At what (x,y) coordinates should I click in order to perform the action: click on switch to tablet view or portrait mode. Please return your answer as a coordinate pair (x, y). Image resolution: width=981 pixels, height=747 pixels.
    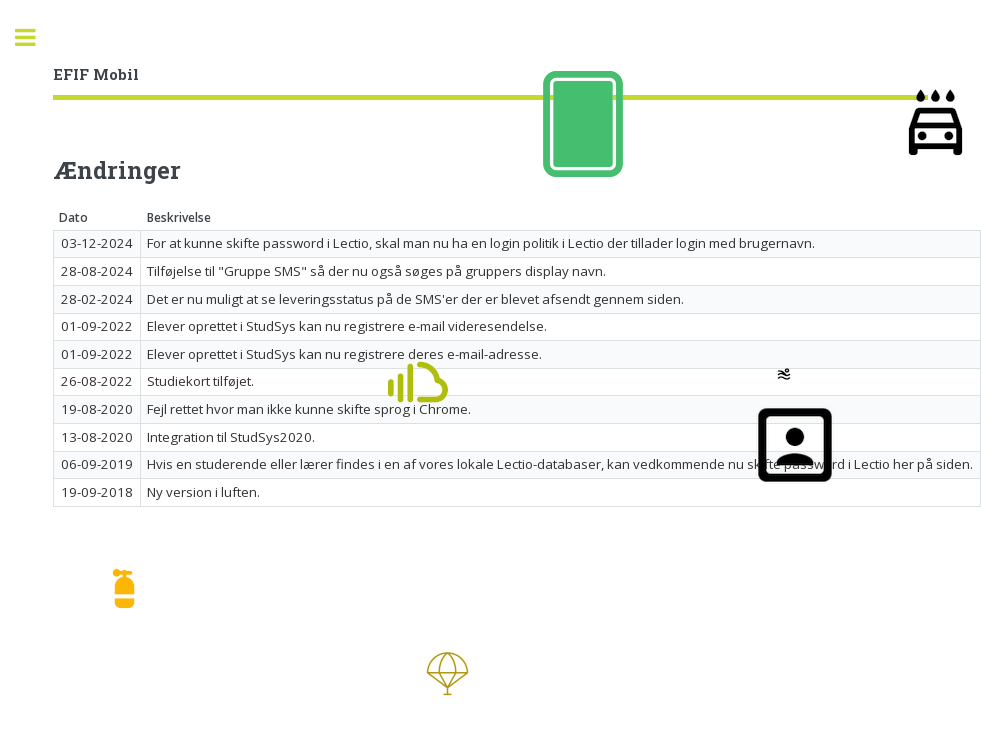
    Looking at the image, I should click on (583, 124).